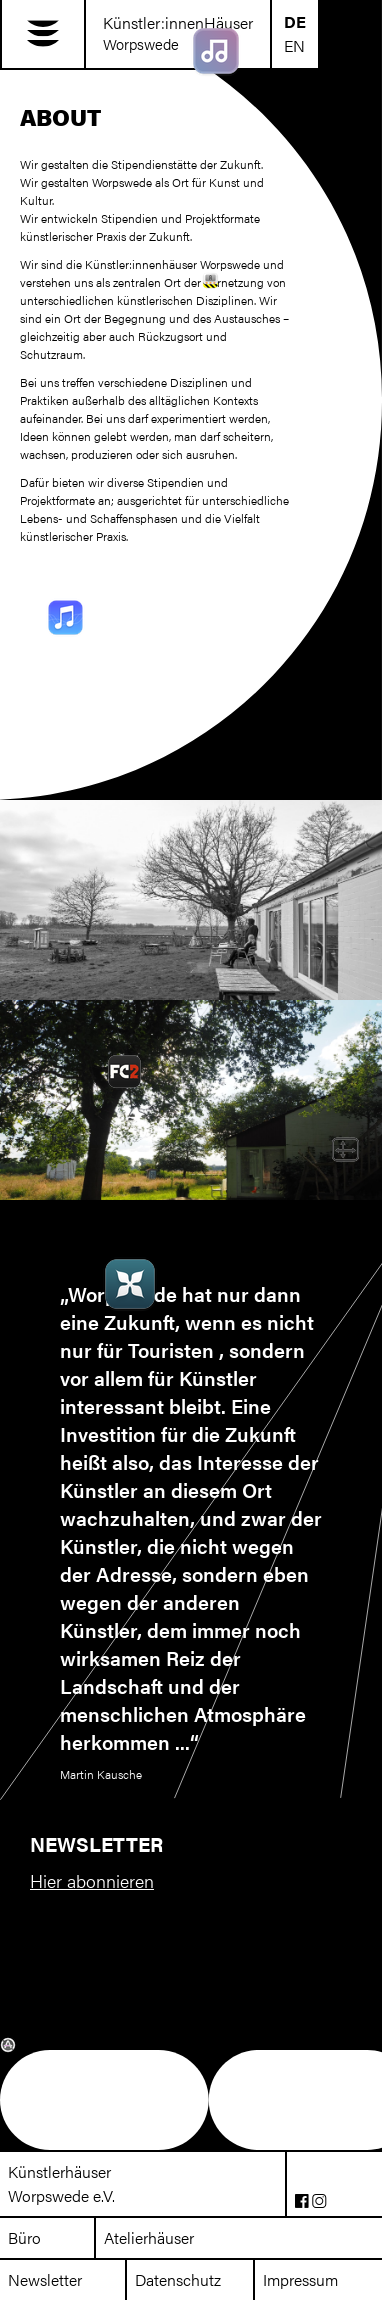 Image resolution: width=382 pixels, height=2300 pixels. What do you see at coordinates (124, 1071) in the screenshot?
I see `launch far cry 2 game` at bounding box center [124, 1071].